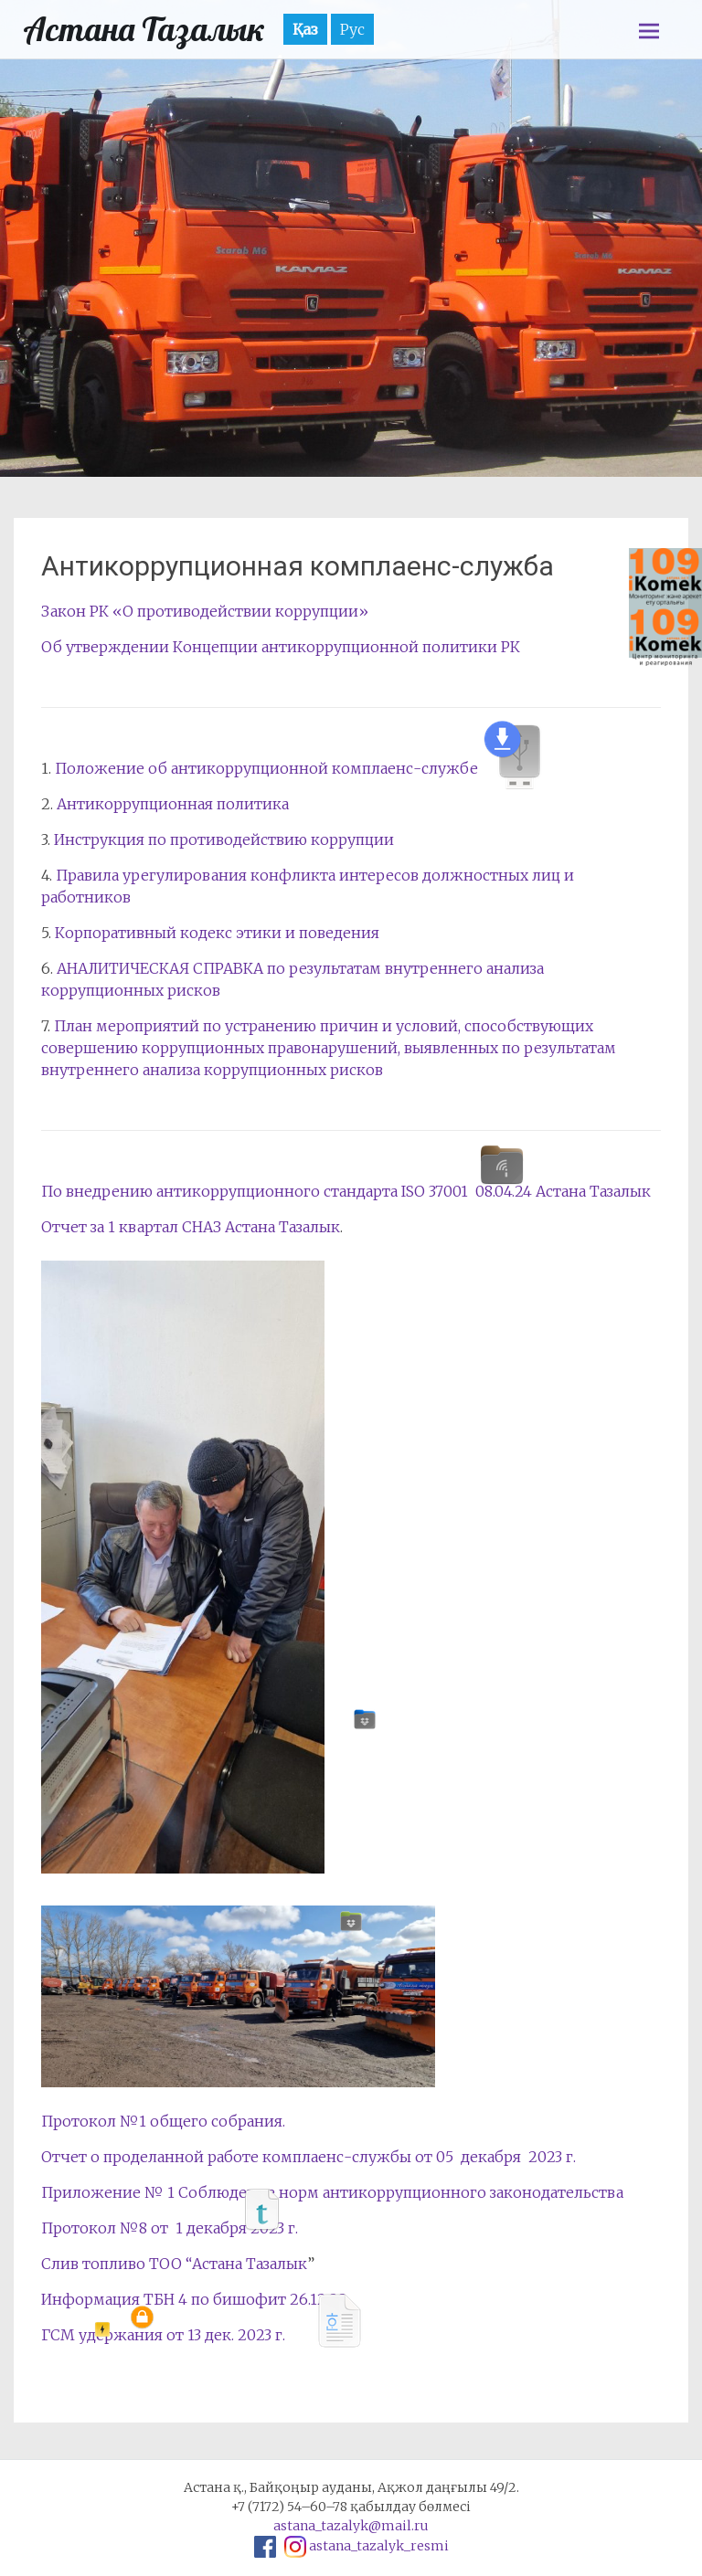  Describe the element at coordinates (102, 2329) in the screenshot. I see `open power management settings` at that location.